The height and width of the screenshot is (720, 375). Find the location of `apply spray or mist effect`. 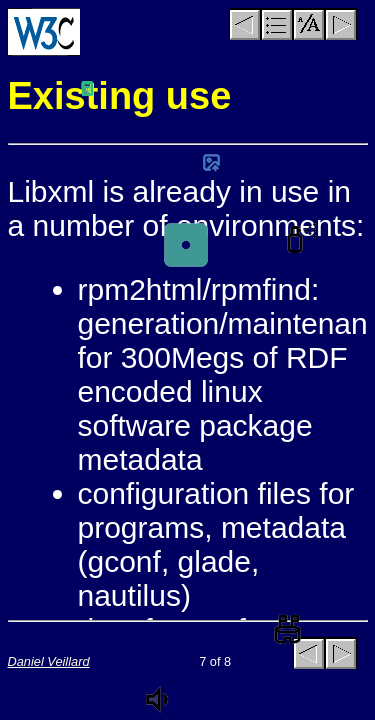

apply spray or mist effect is located at coordinates (301, 238).